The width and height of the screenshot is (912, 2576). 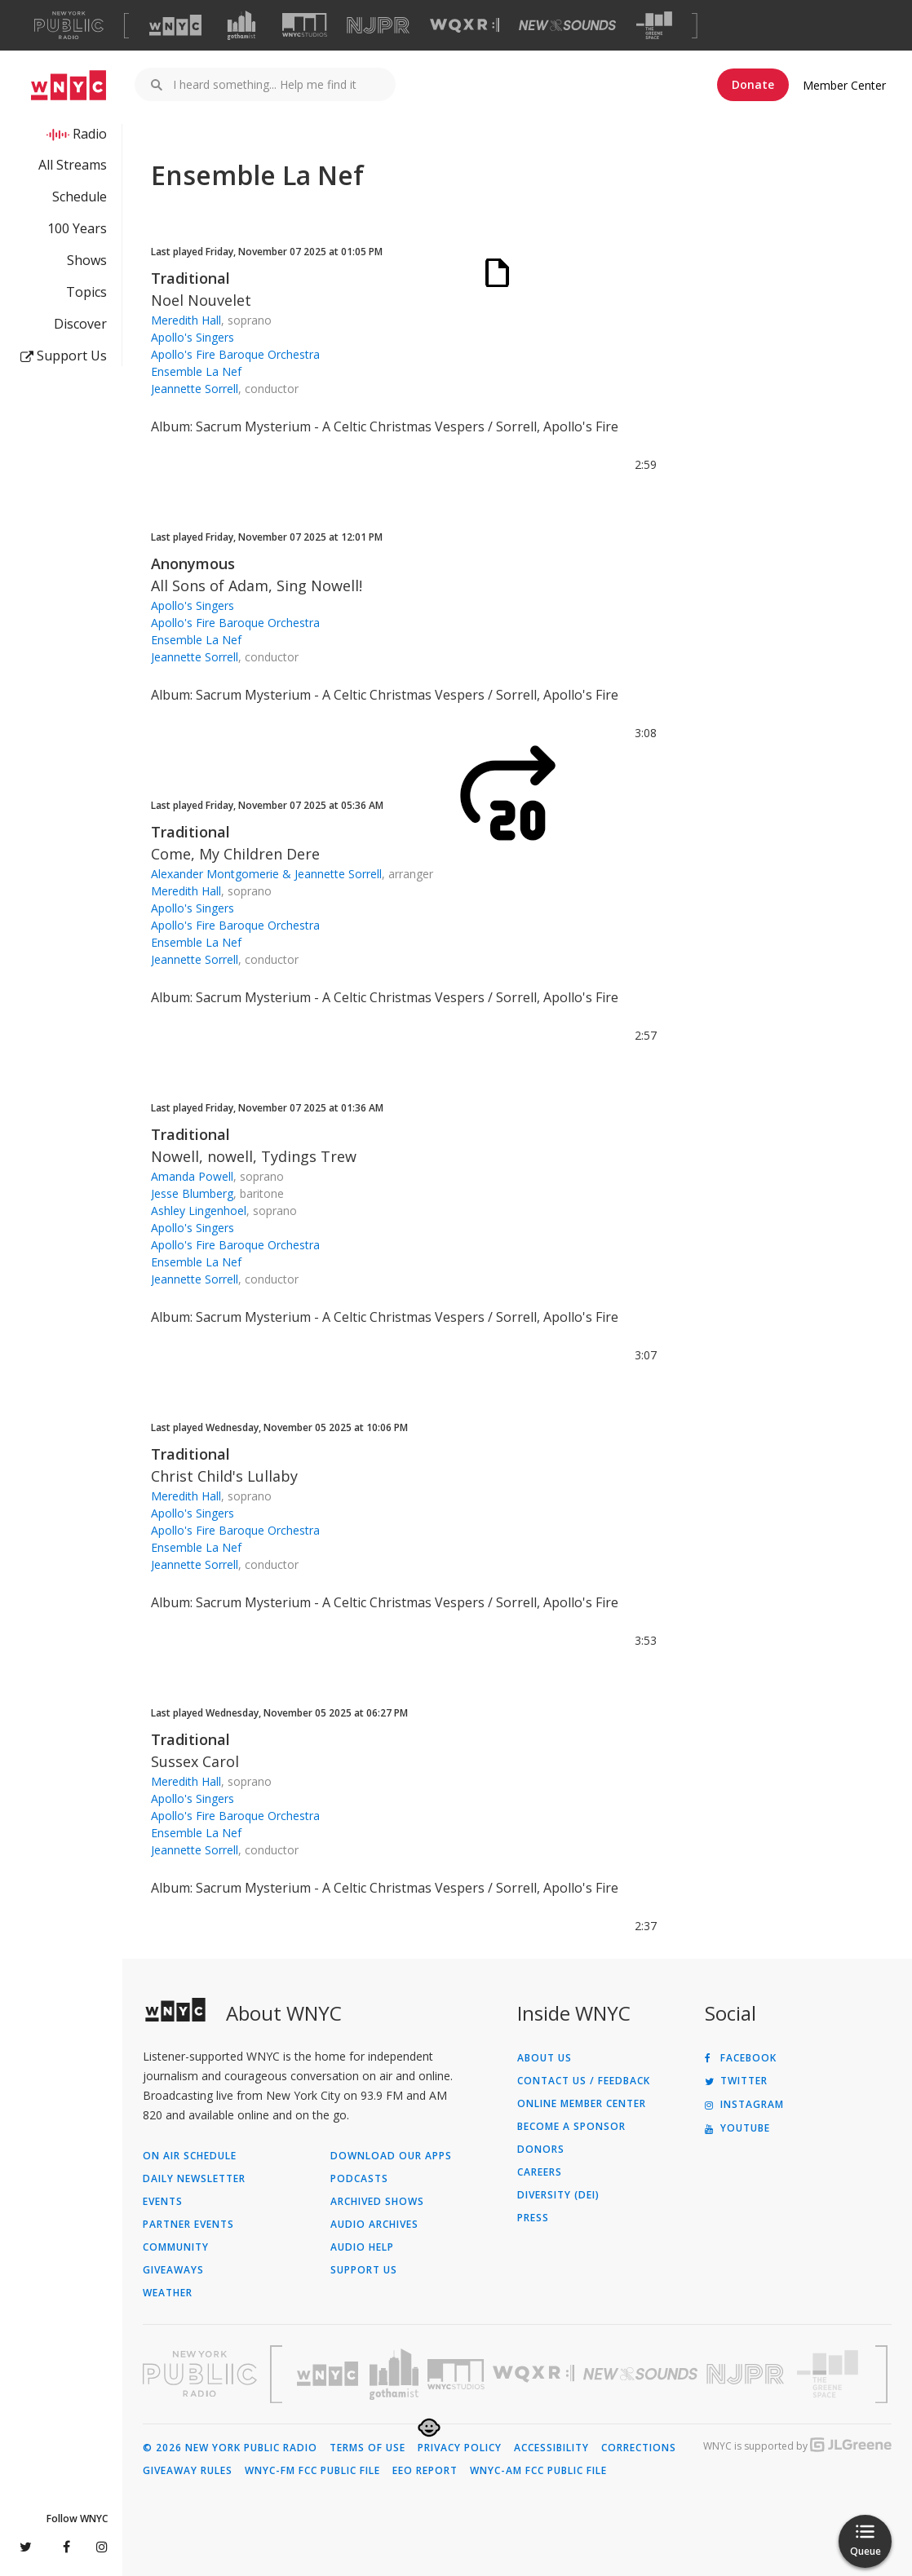 What do you see at coordinates (497, 272) in the screenshot?
I see `insert or attach a file` at bounding box center [497, 272].